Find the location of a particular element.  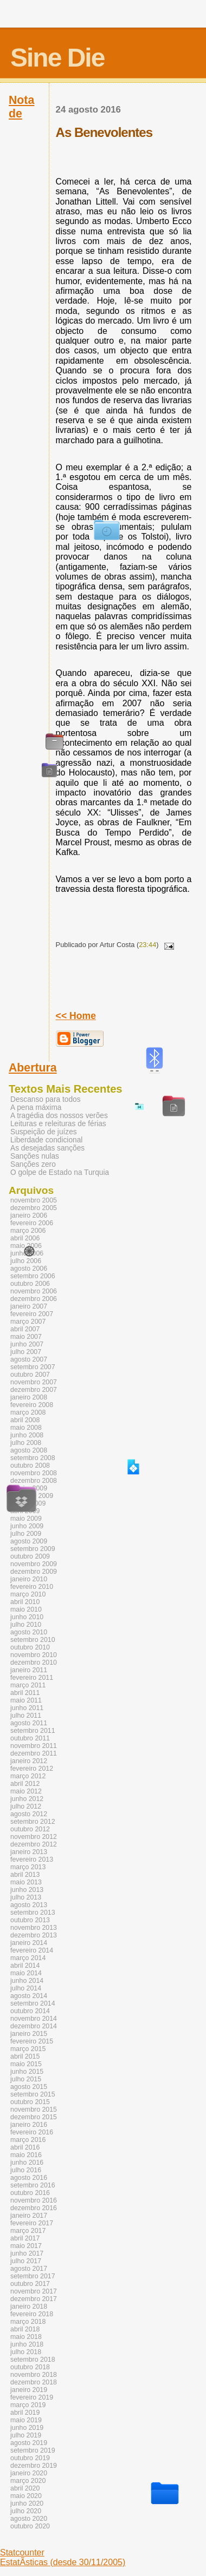

open your documents folder is located at coordinates (49, 770).